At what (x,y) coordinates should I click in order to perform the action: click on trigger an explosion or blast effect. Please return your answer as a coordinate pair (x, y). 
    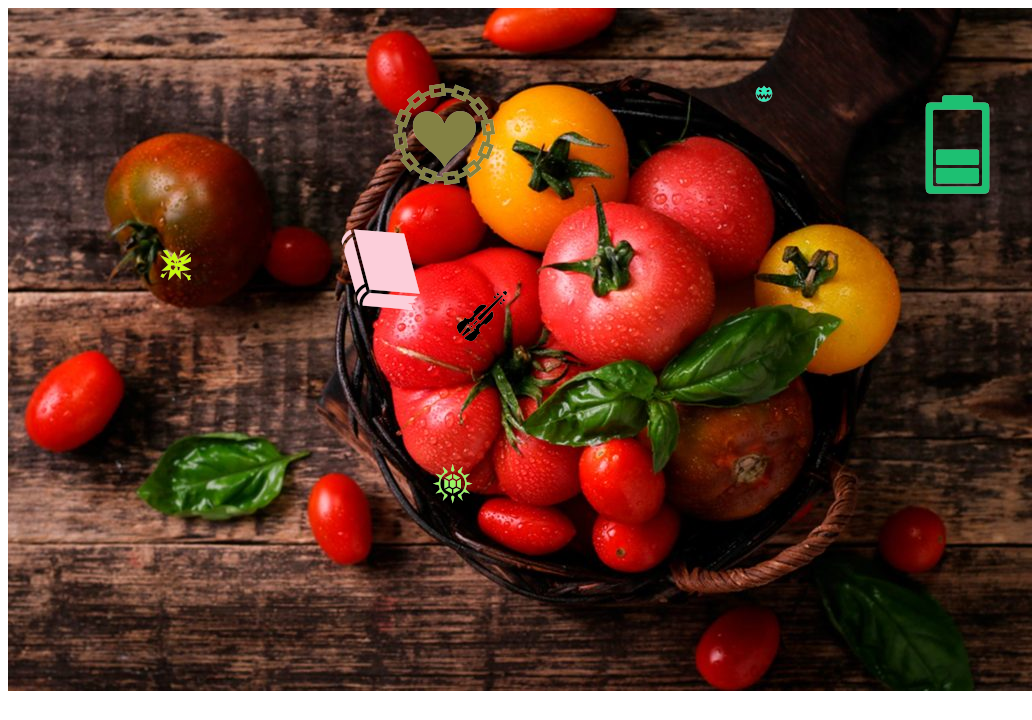
    Looking at the image, I should click on (175, 265).